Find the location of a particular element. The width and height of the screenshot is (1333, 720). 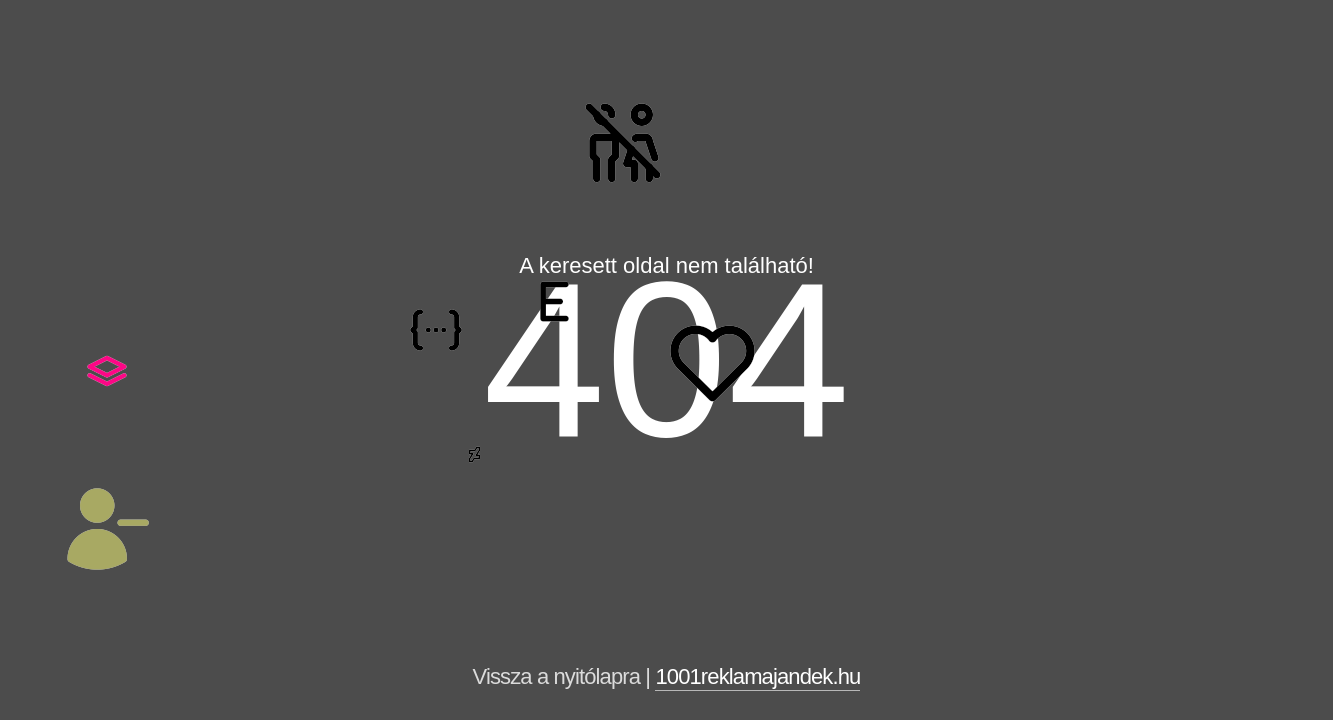

view layers or stacked content is located at coordinates (107, 371).